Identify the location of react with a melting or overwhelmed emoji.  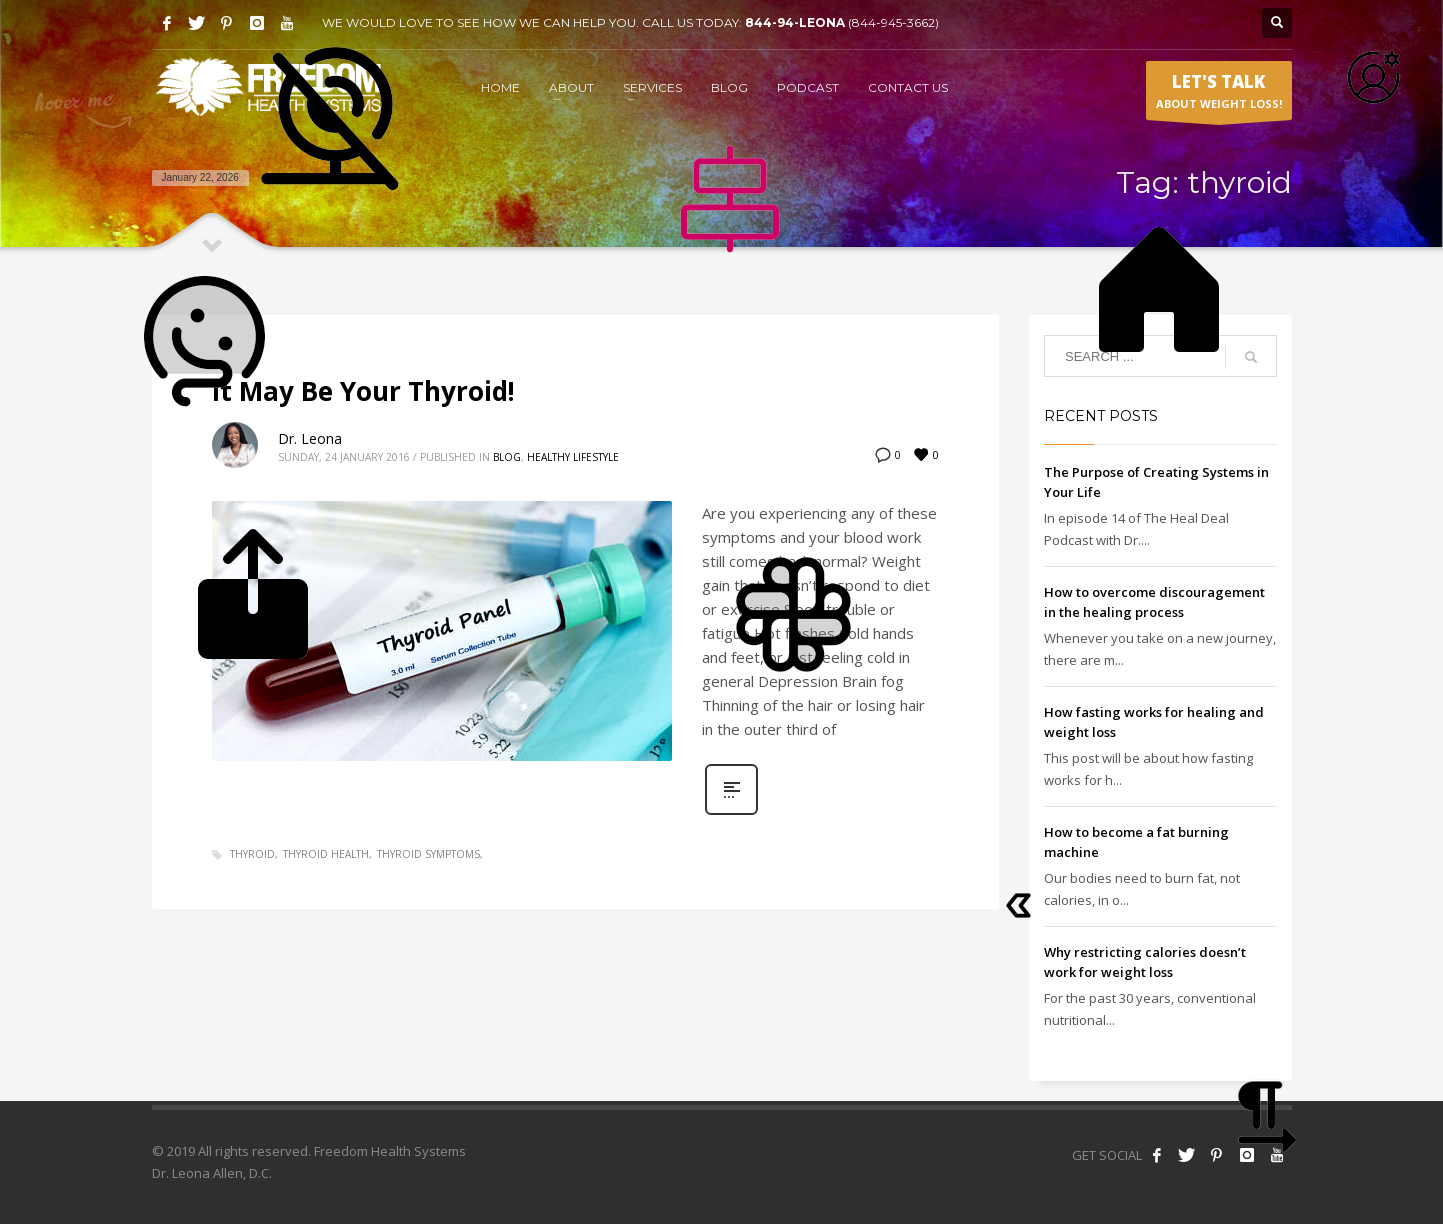
(204, 336).